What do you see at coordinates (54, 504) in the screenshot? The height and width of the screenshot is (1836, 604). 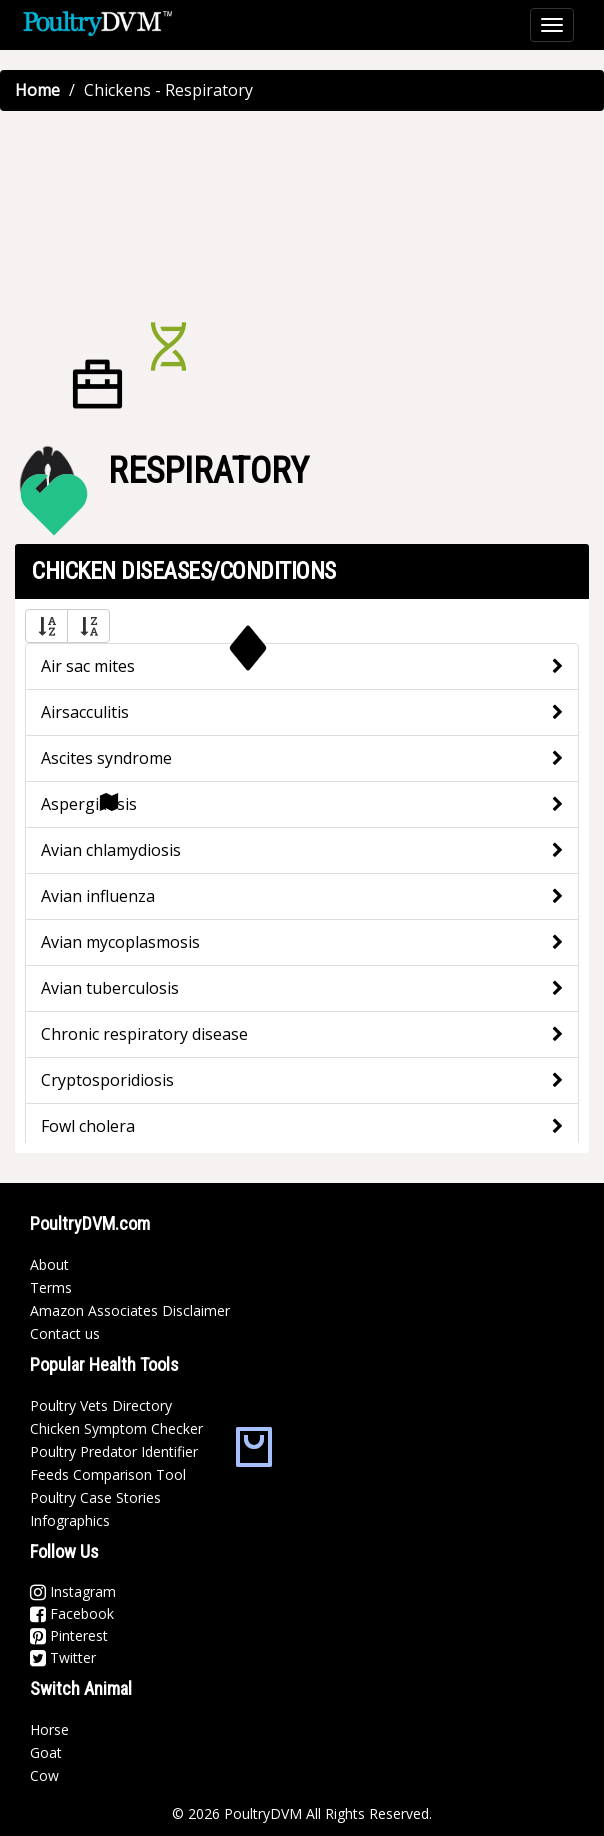 I see `add to favorites` at bounding box center [54, 504].